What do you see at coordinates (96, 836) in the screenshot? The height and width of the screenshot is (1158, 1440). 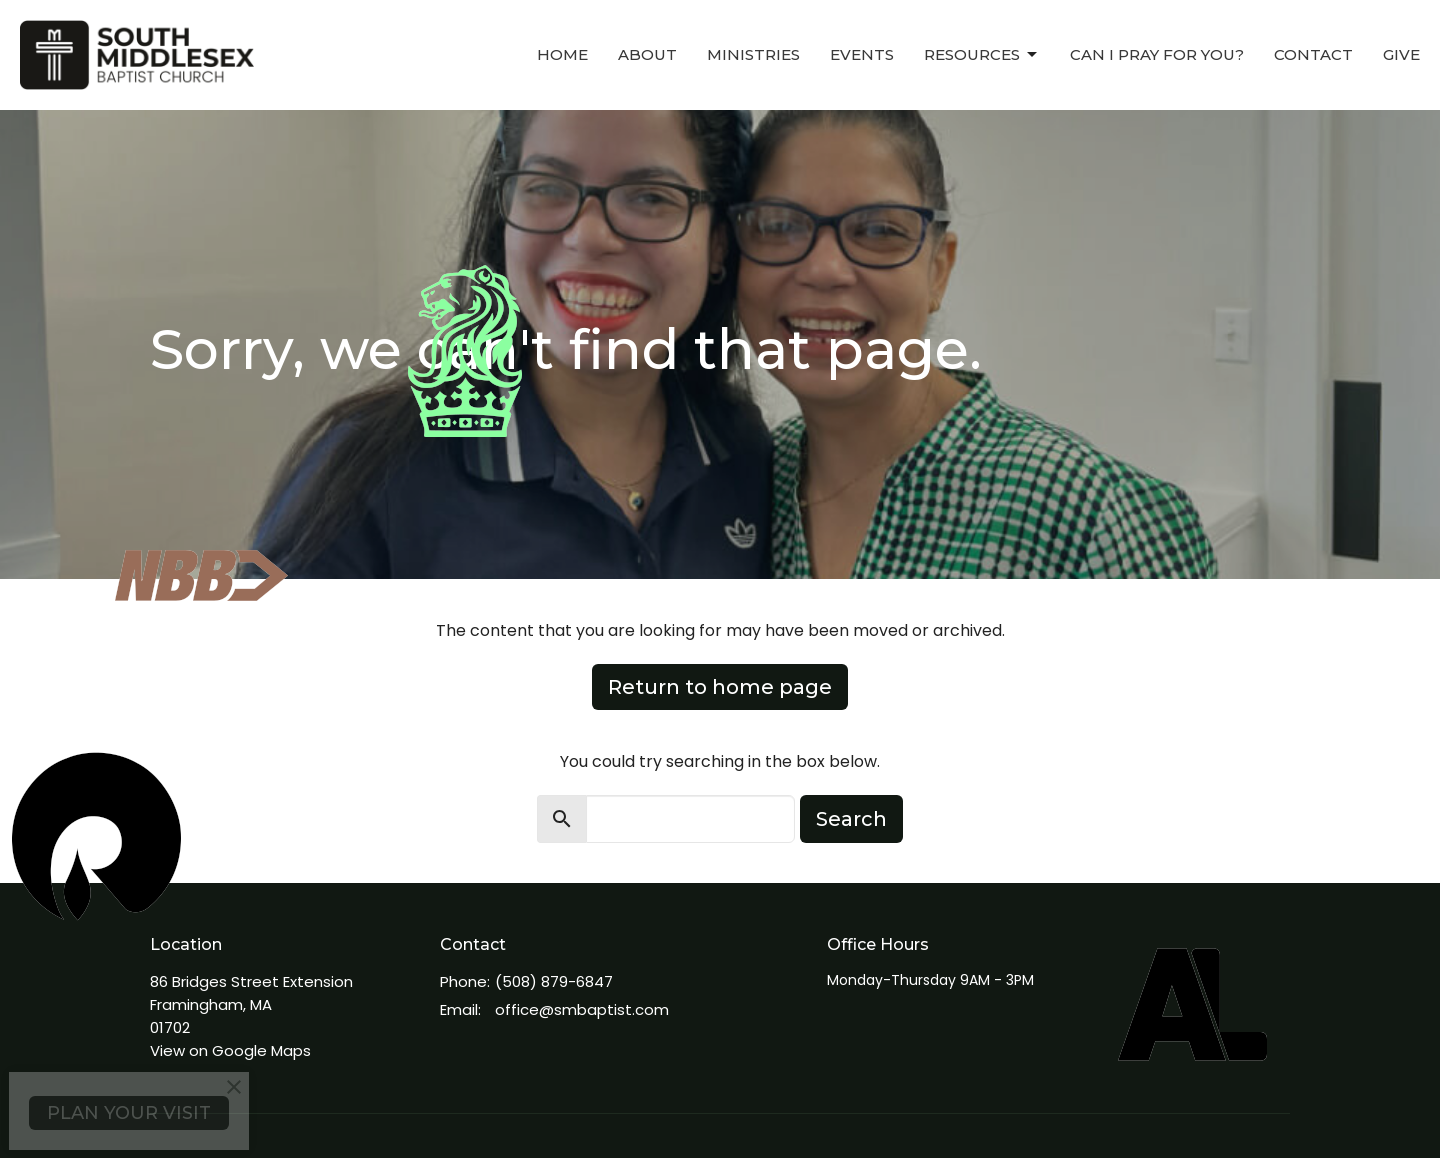 I see `reliance industries limited company logo` at bounding box center [96, 836].